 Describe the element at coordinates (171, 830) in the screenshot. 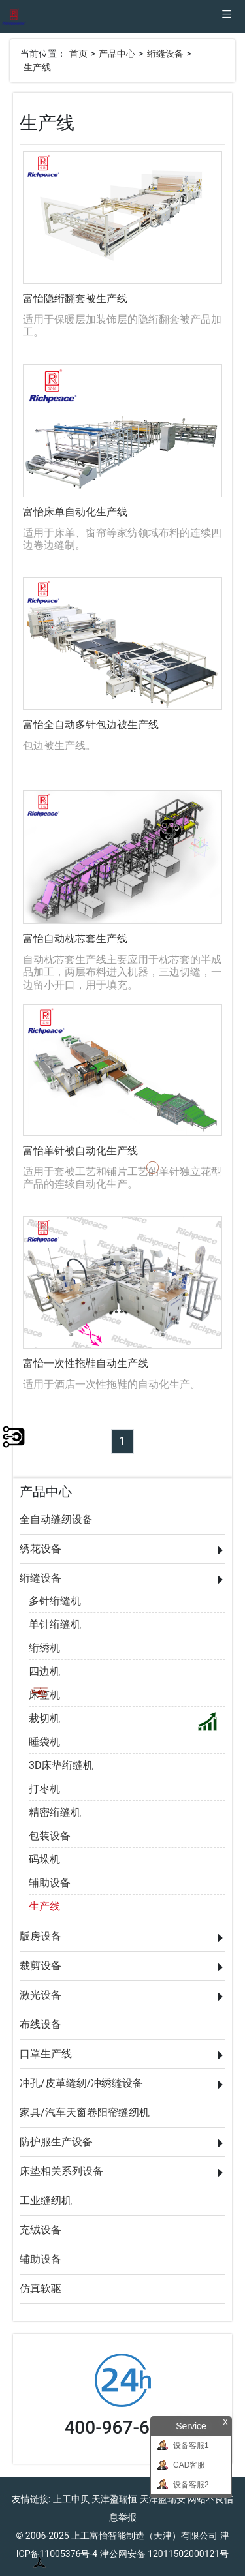

I see `represents balance or harmony in gameplay` at that location.